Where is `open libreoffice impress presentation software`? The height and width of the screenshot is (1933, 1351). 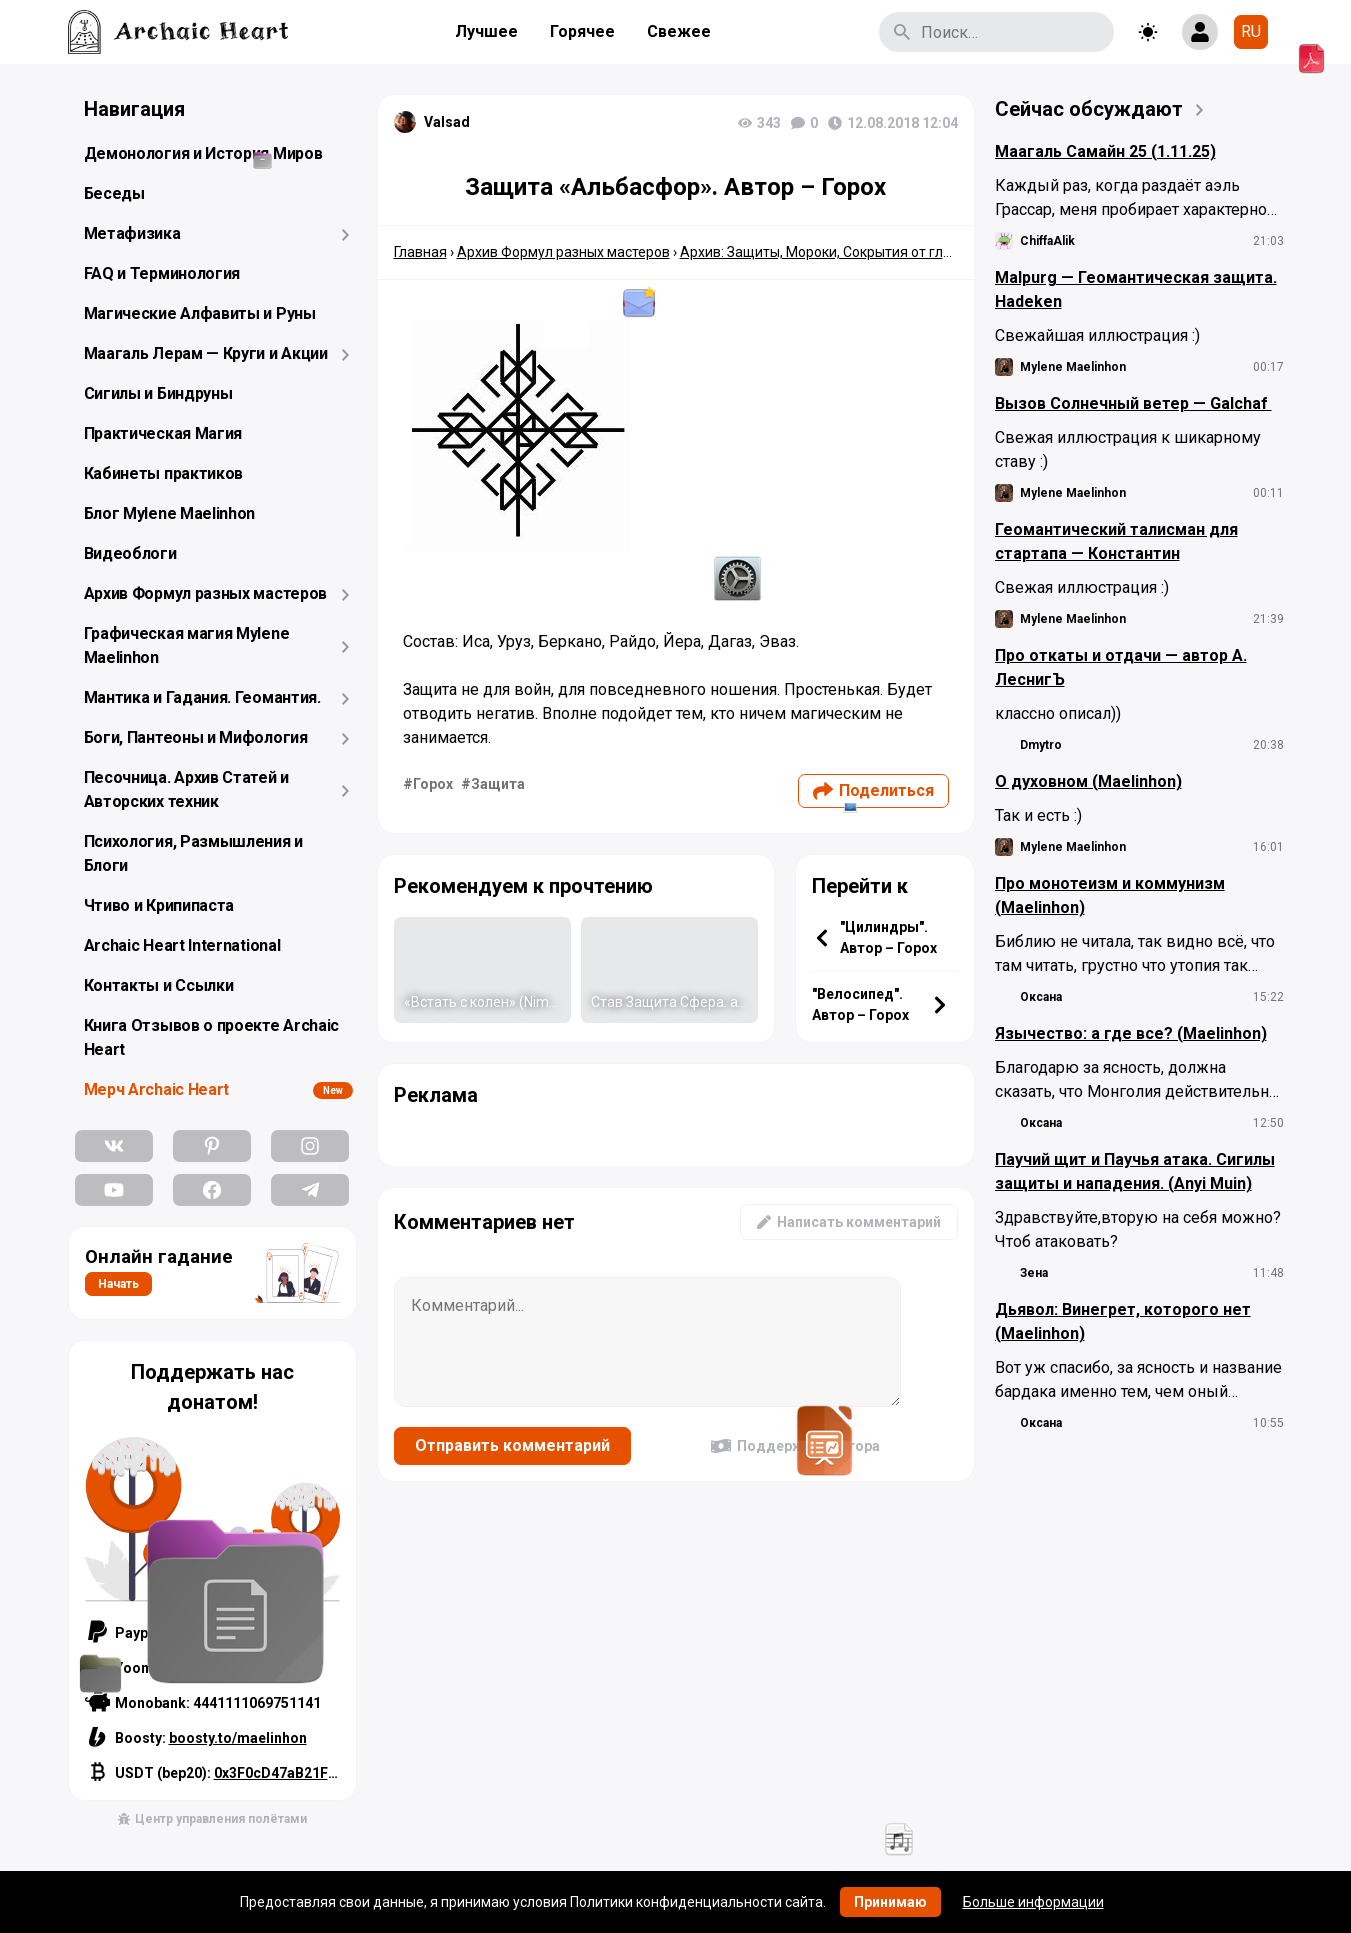
open libreoffice impress presentation software is located at coordinates (824, 1440).